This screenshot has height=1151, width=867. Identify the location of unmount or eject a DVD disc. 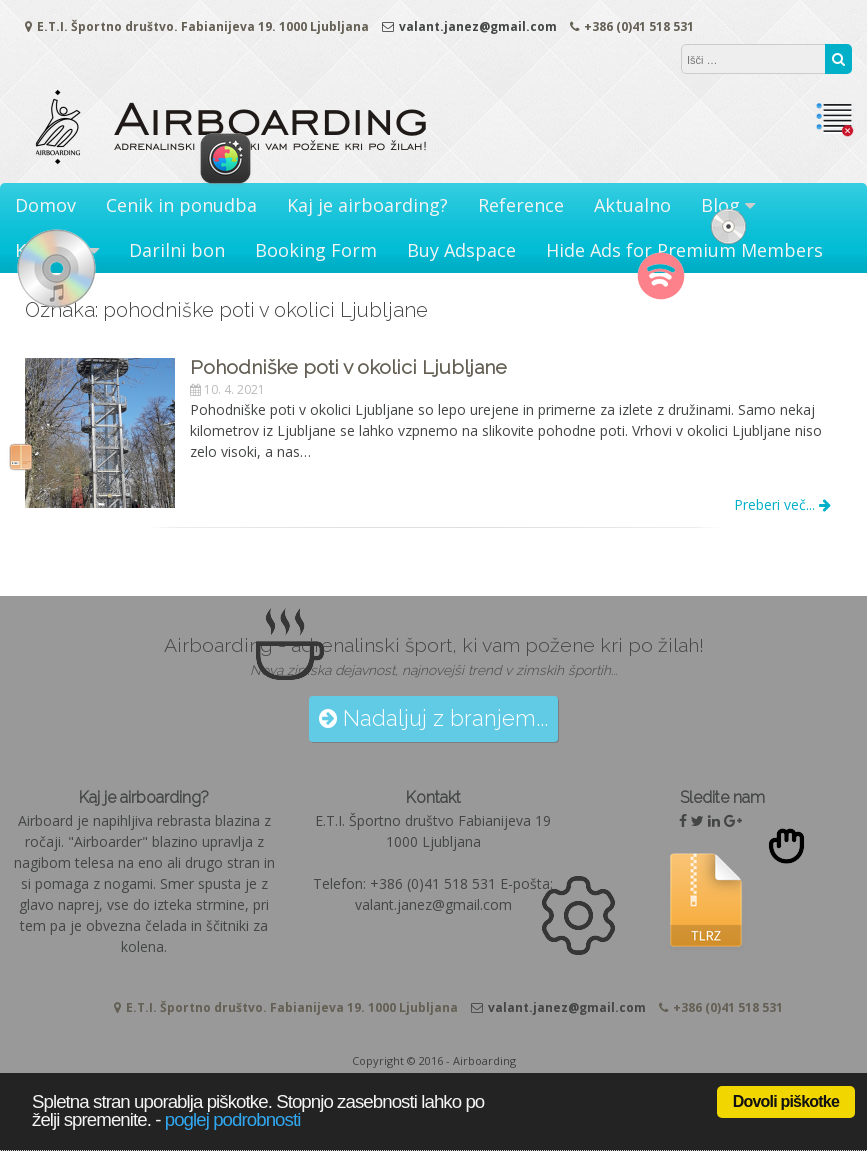
(728, 226).